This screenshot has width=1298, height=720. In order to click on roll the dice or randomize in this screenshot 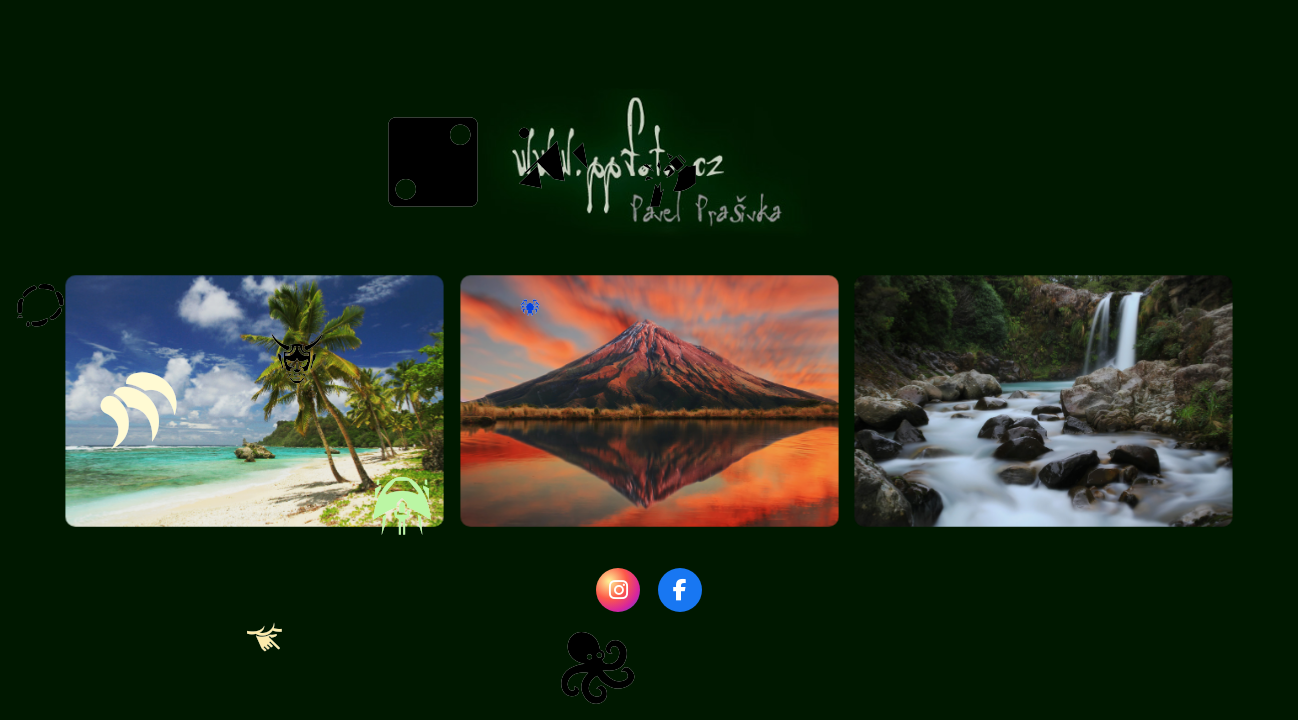, I will do `click(433, 162)`.